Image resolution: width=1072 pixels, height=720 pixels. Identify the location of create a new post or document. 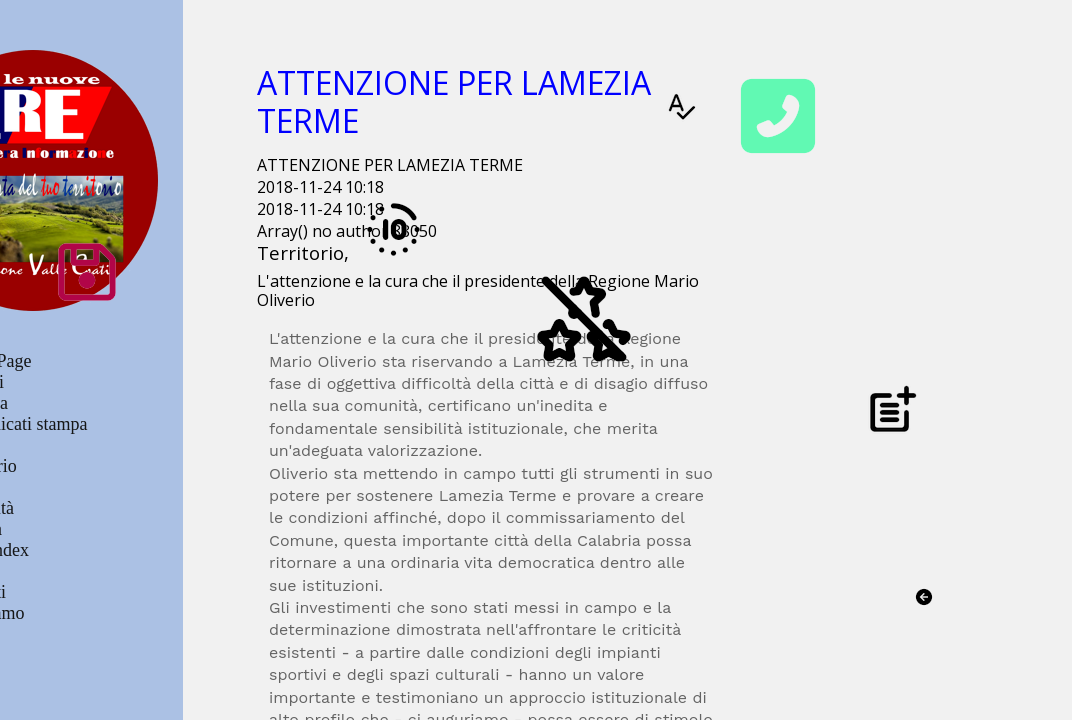
(892, 410).